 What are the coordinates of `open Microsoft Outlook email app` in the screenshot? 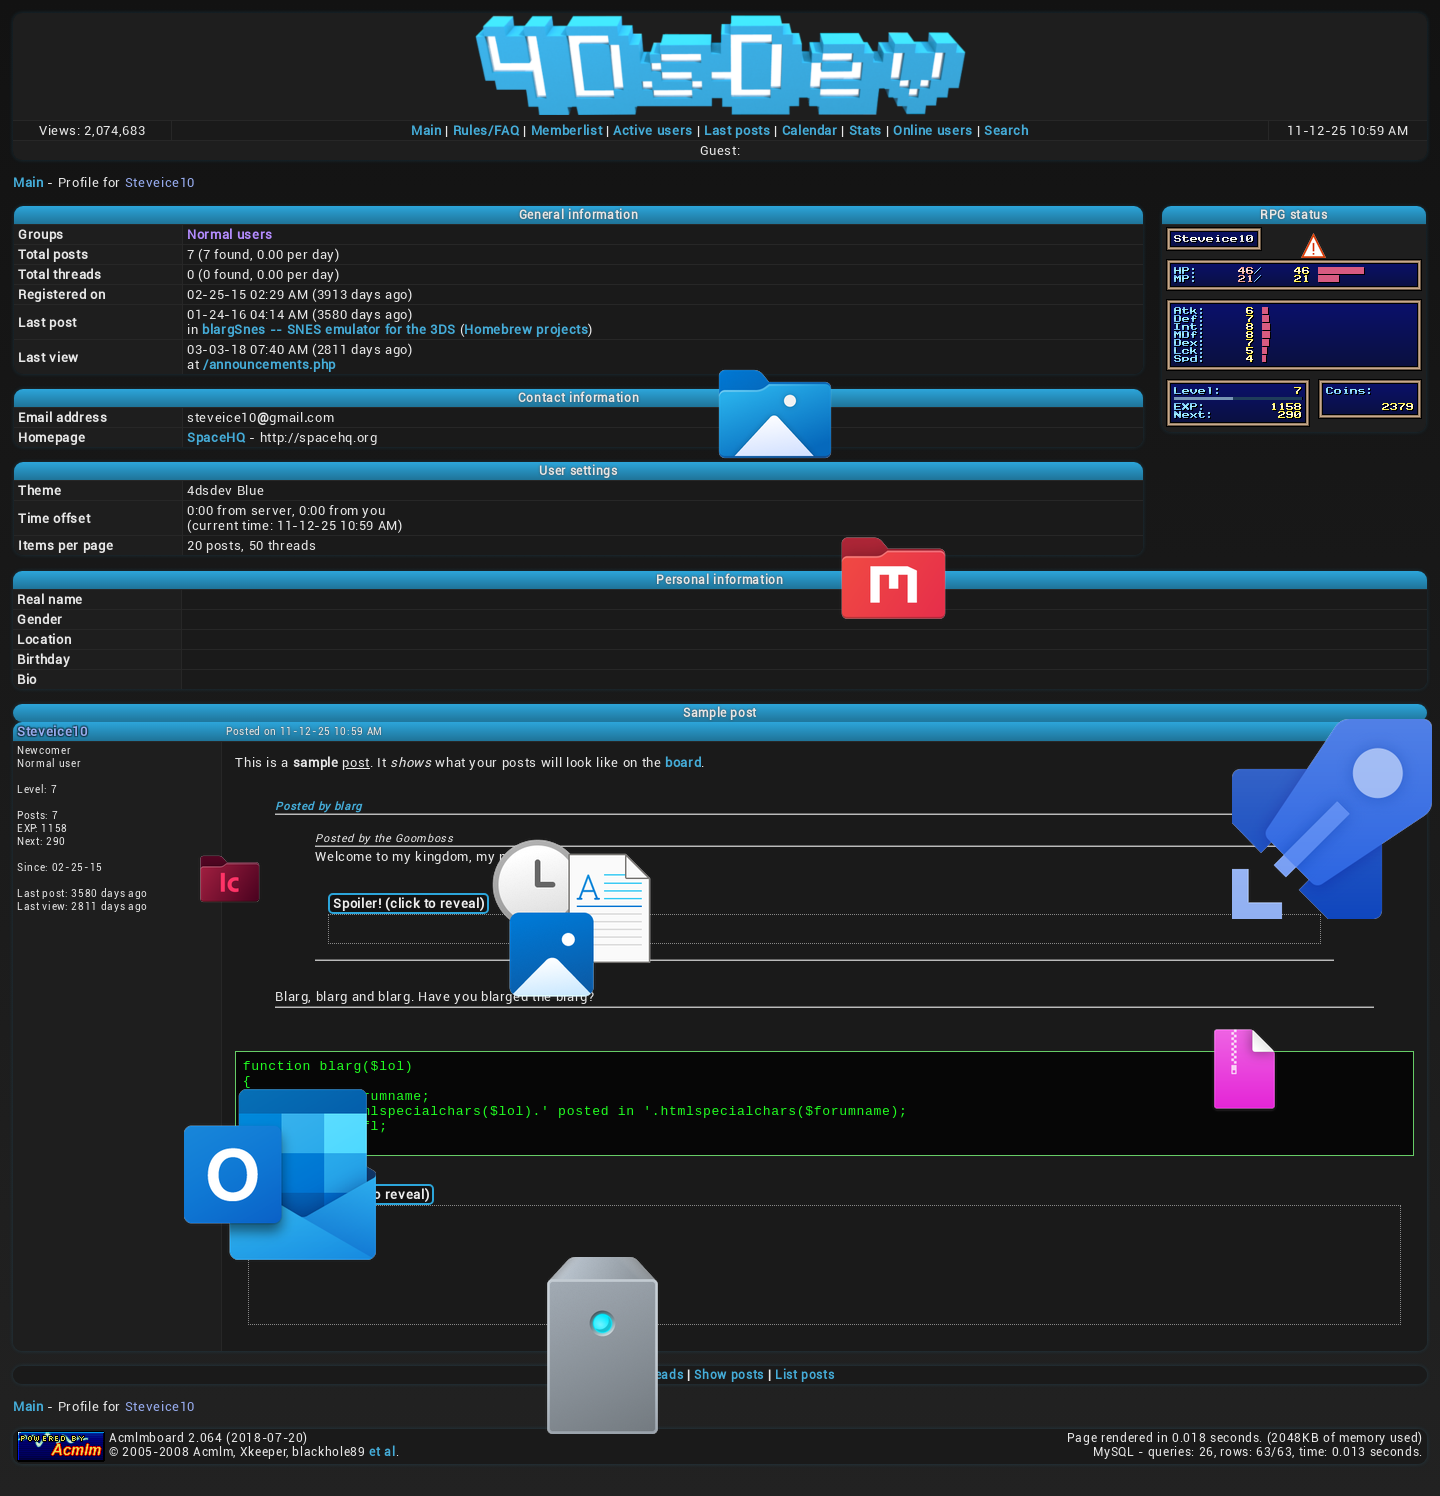 It's located at (281, 1174).